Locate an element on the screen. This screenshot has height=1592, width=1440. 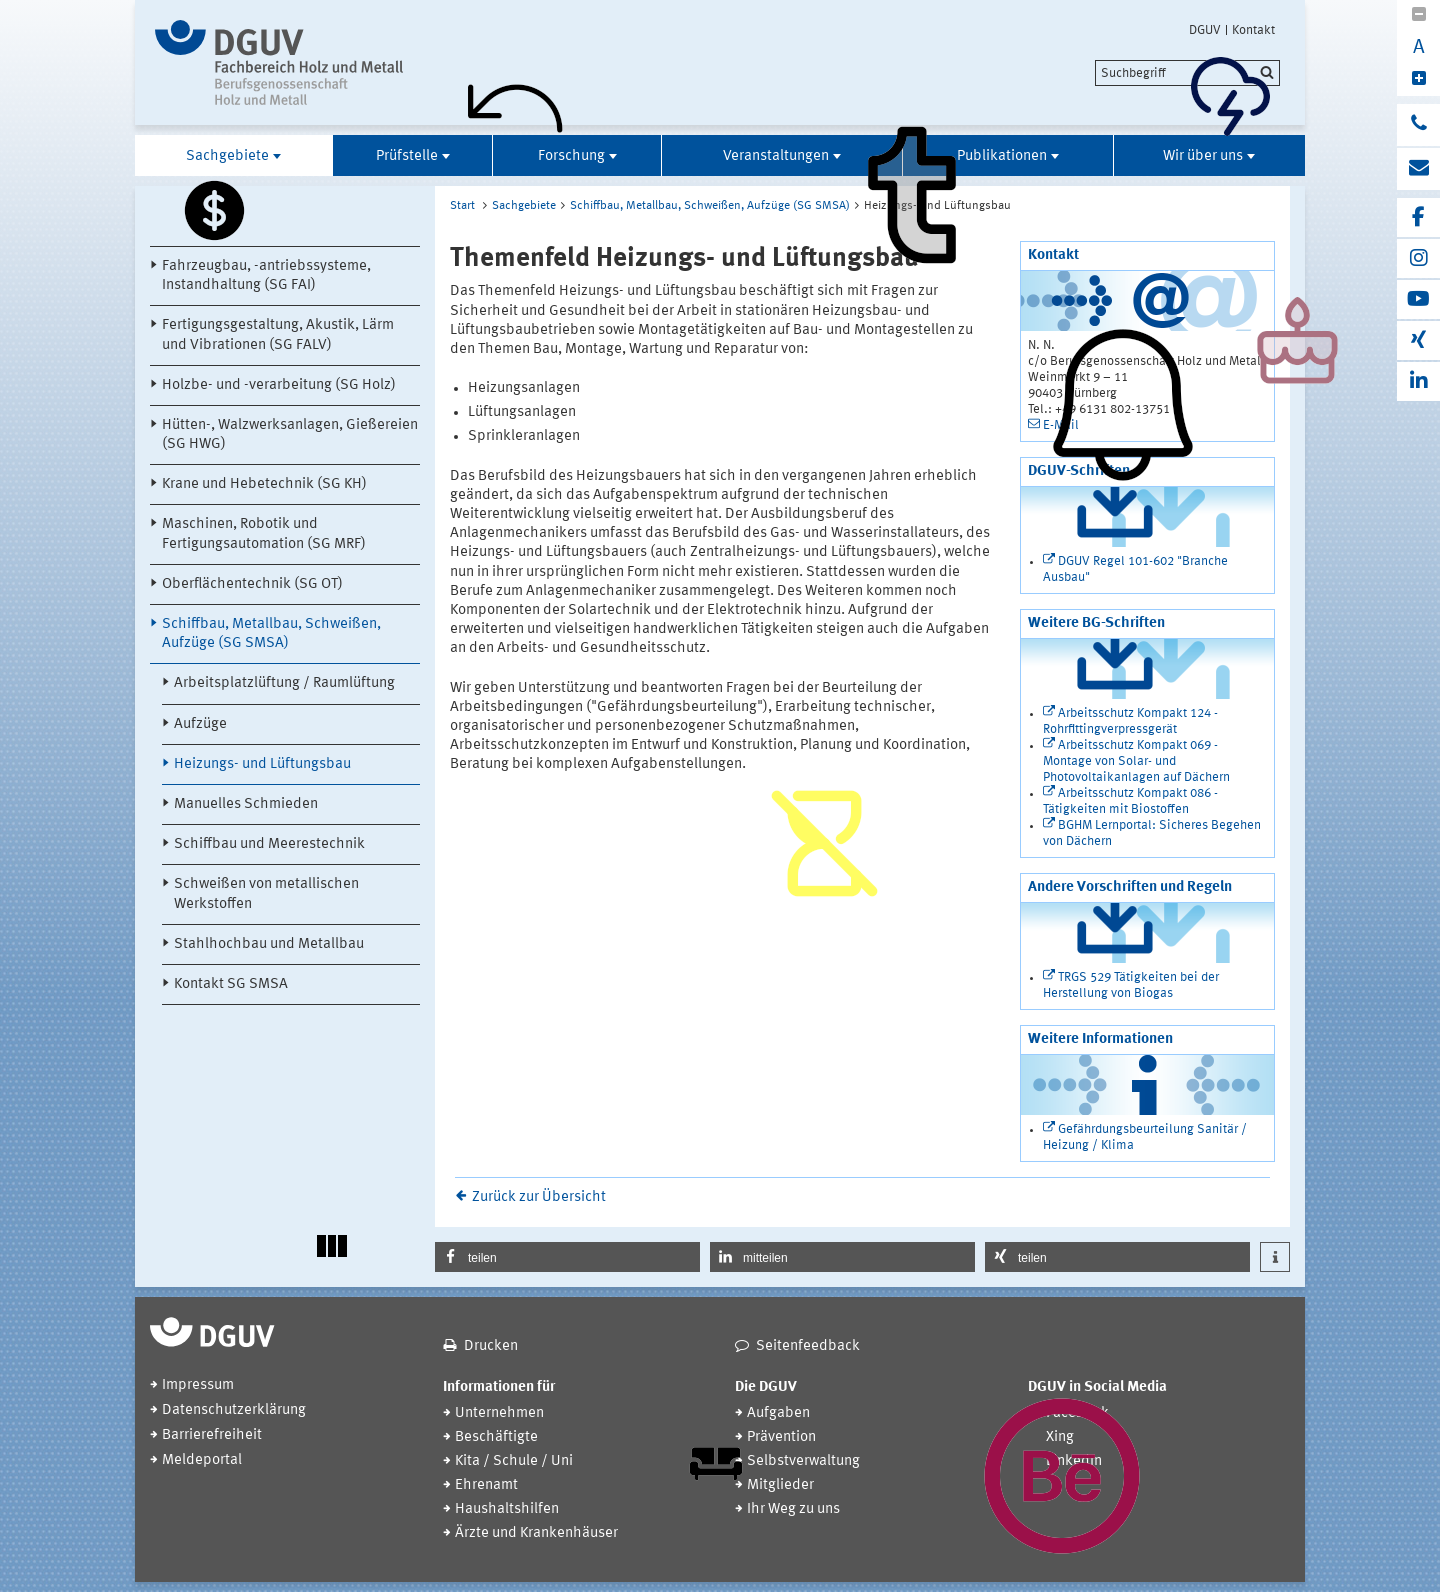
visit Behance profile is located at coordinates (1062, 1476).